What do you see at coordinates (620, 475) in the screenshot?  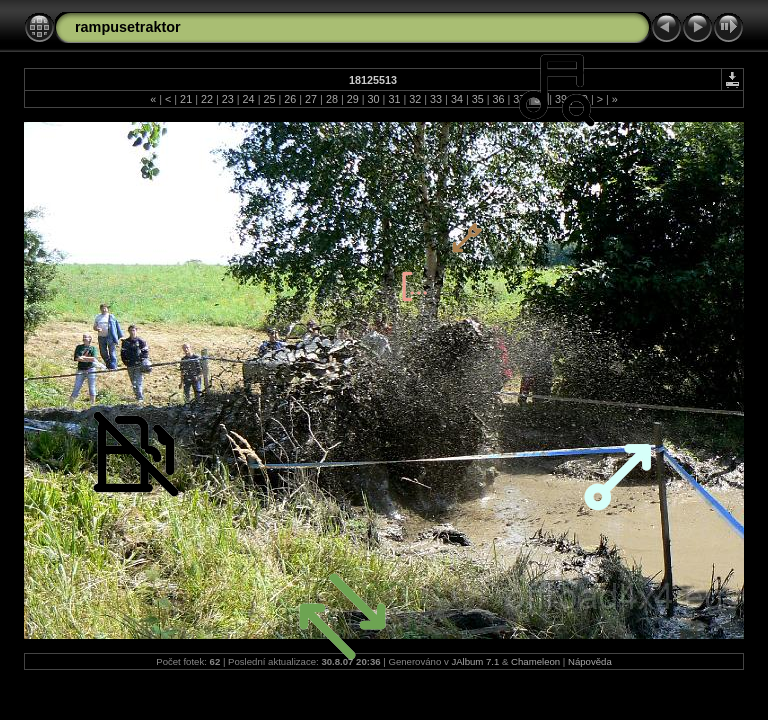 I see `open link in new tab or window` at bounding box center [620, 475].